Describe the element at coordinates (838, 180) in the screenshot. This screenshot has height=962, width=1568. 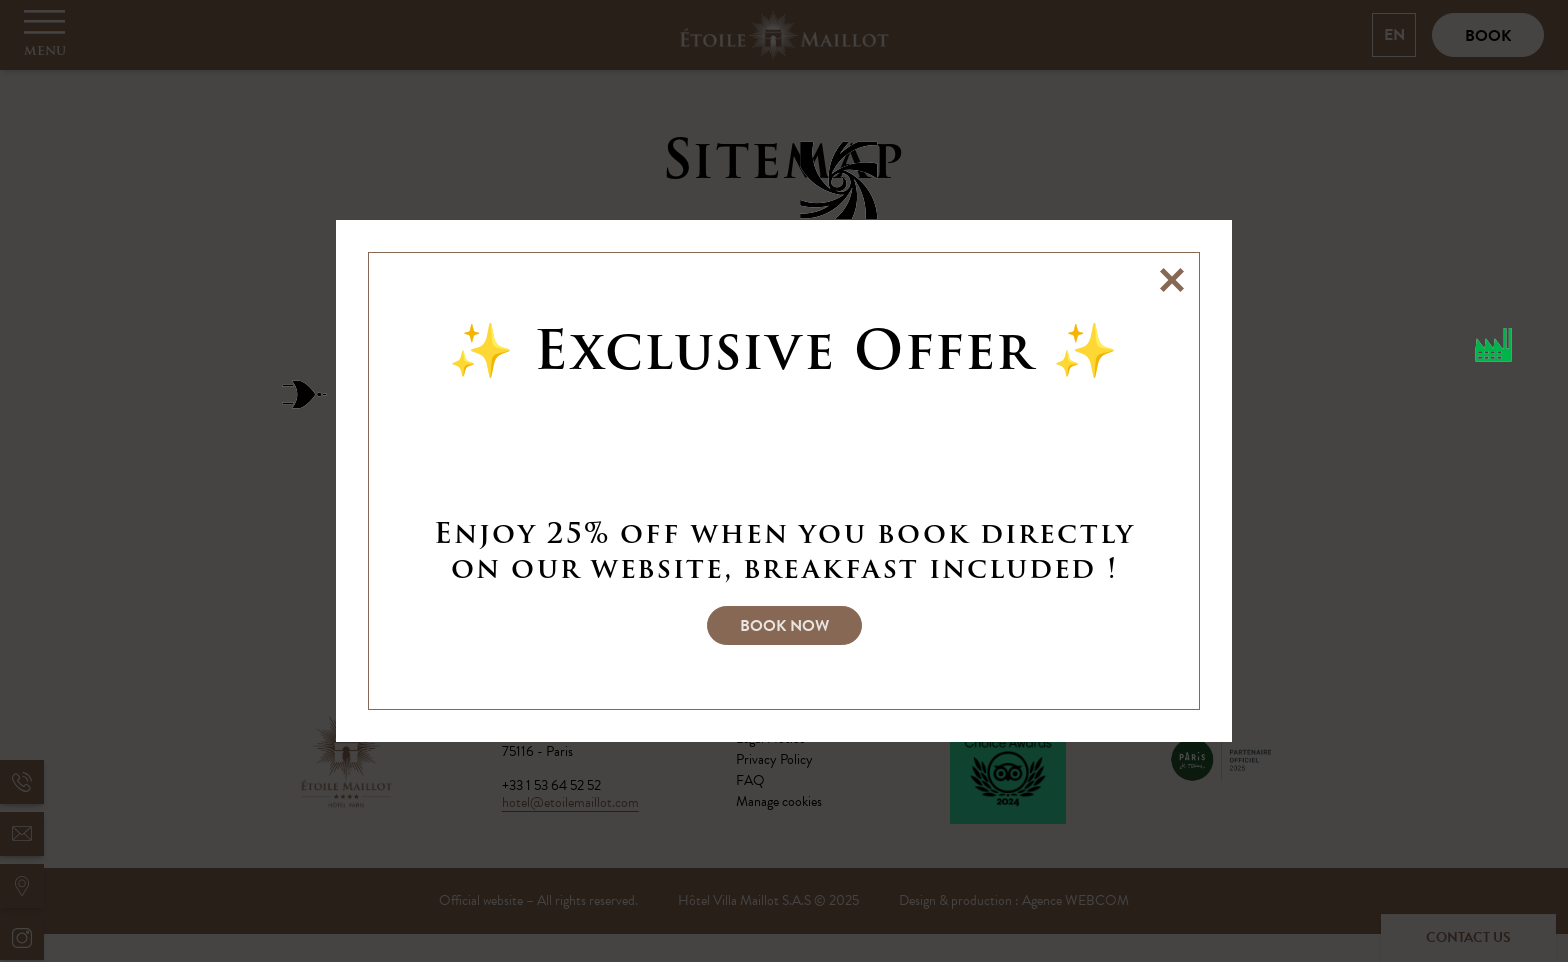
I see `activate vortex or whirlpool ability` at that location.